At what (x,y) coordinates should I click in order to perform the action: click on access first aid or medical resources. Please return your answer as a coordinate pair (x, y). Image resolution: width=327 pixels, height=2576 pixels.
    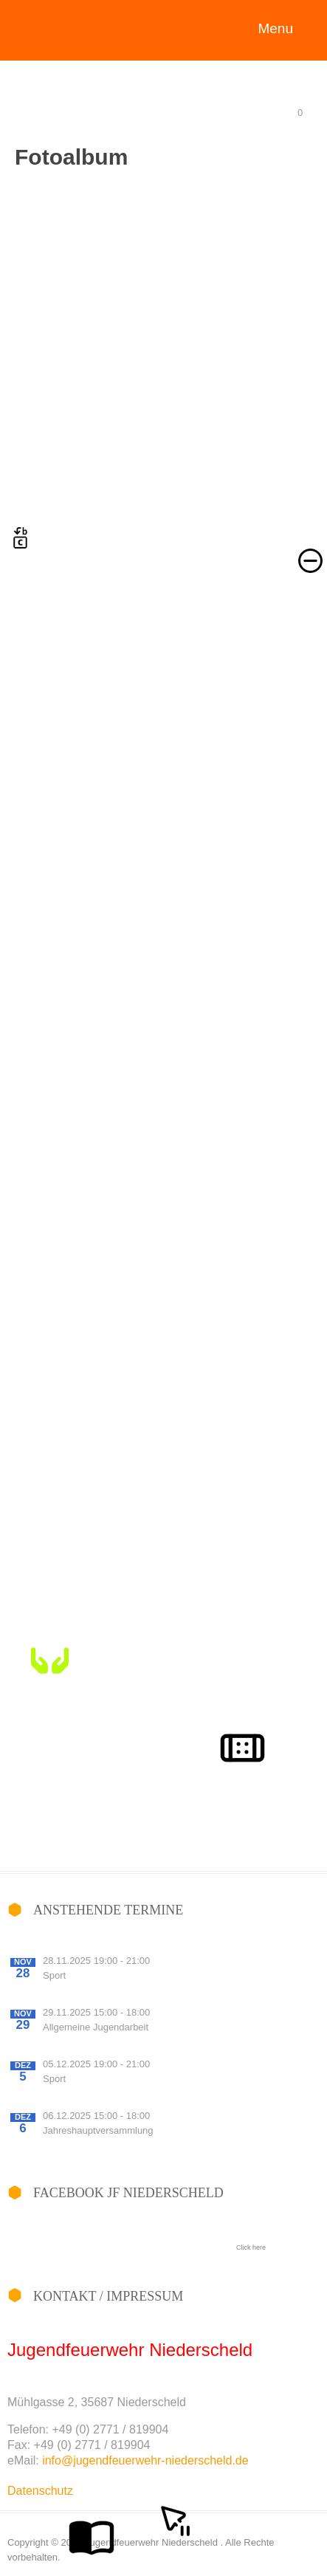
    Looking at the image, I should click on (242, 1748).